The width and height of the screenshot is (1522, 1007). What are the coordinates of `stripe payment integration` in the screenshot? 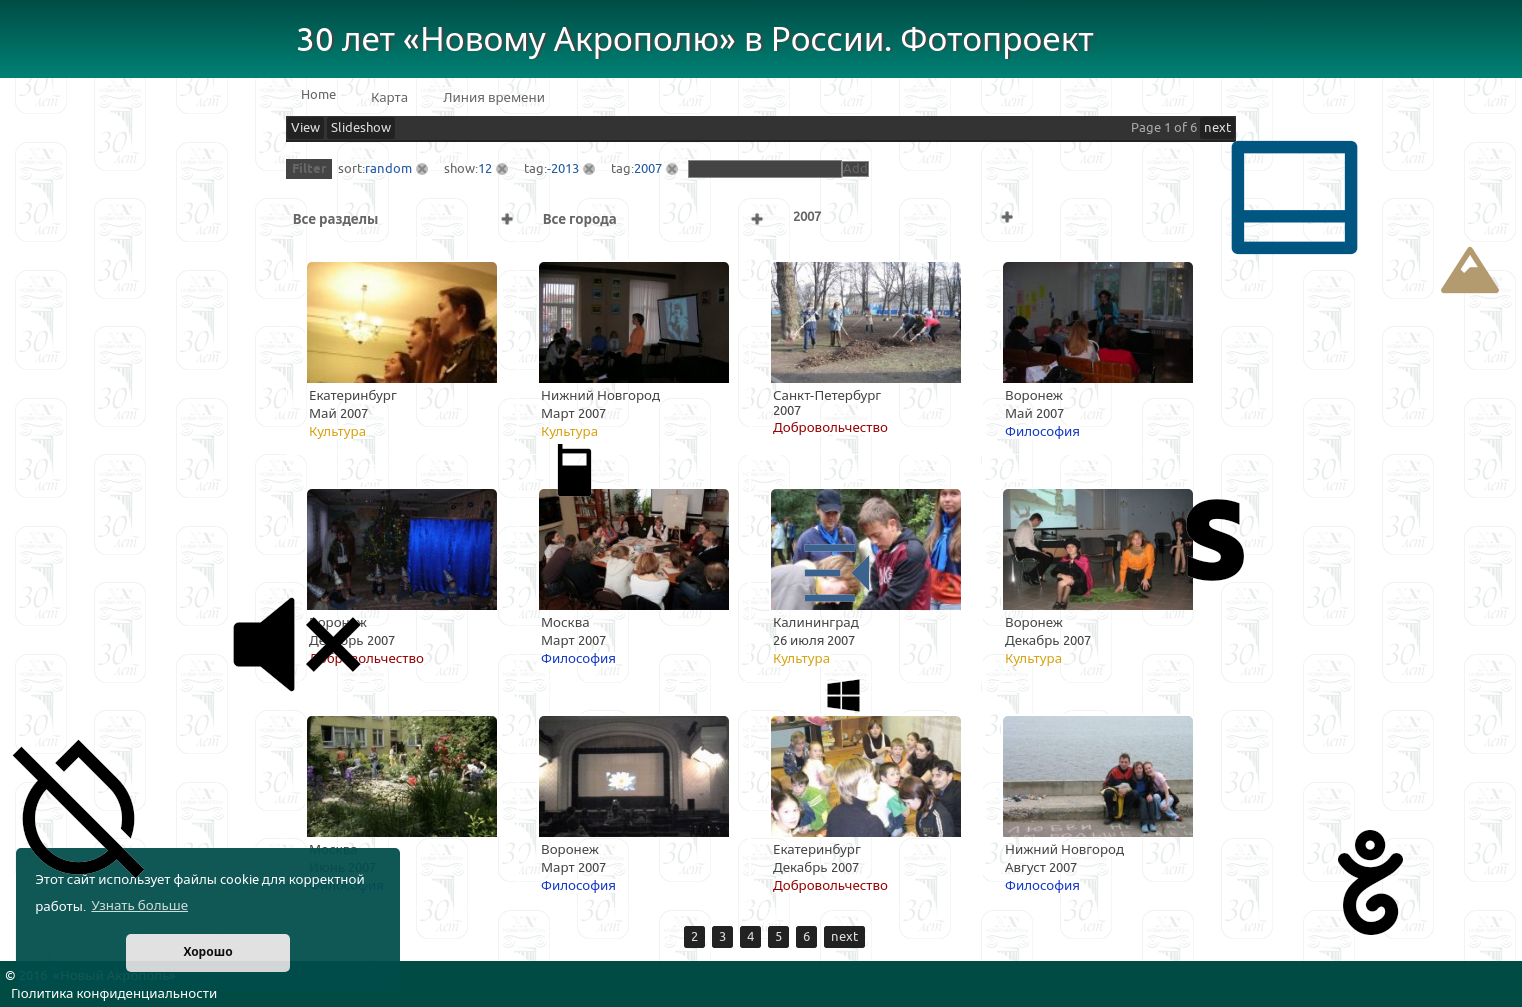 It's located at (1215, 540).